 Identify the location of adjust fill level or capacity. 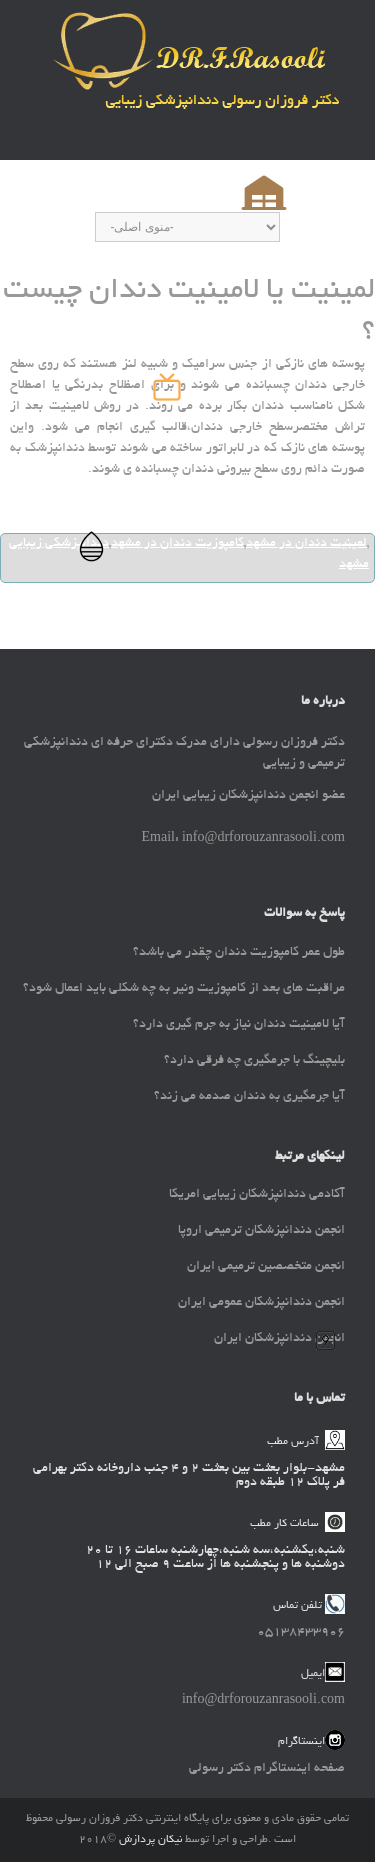
(91, 547).